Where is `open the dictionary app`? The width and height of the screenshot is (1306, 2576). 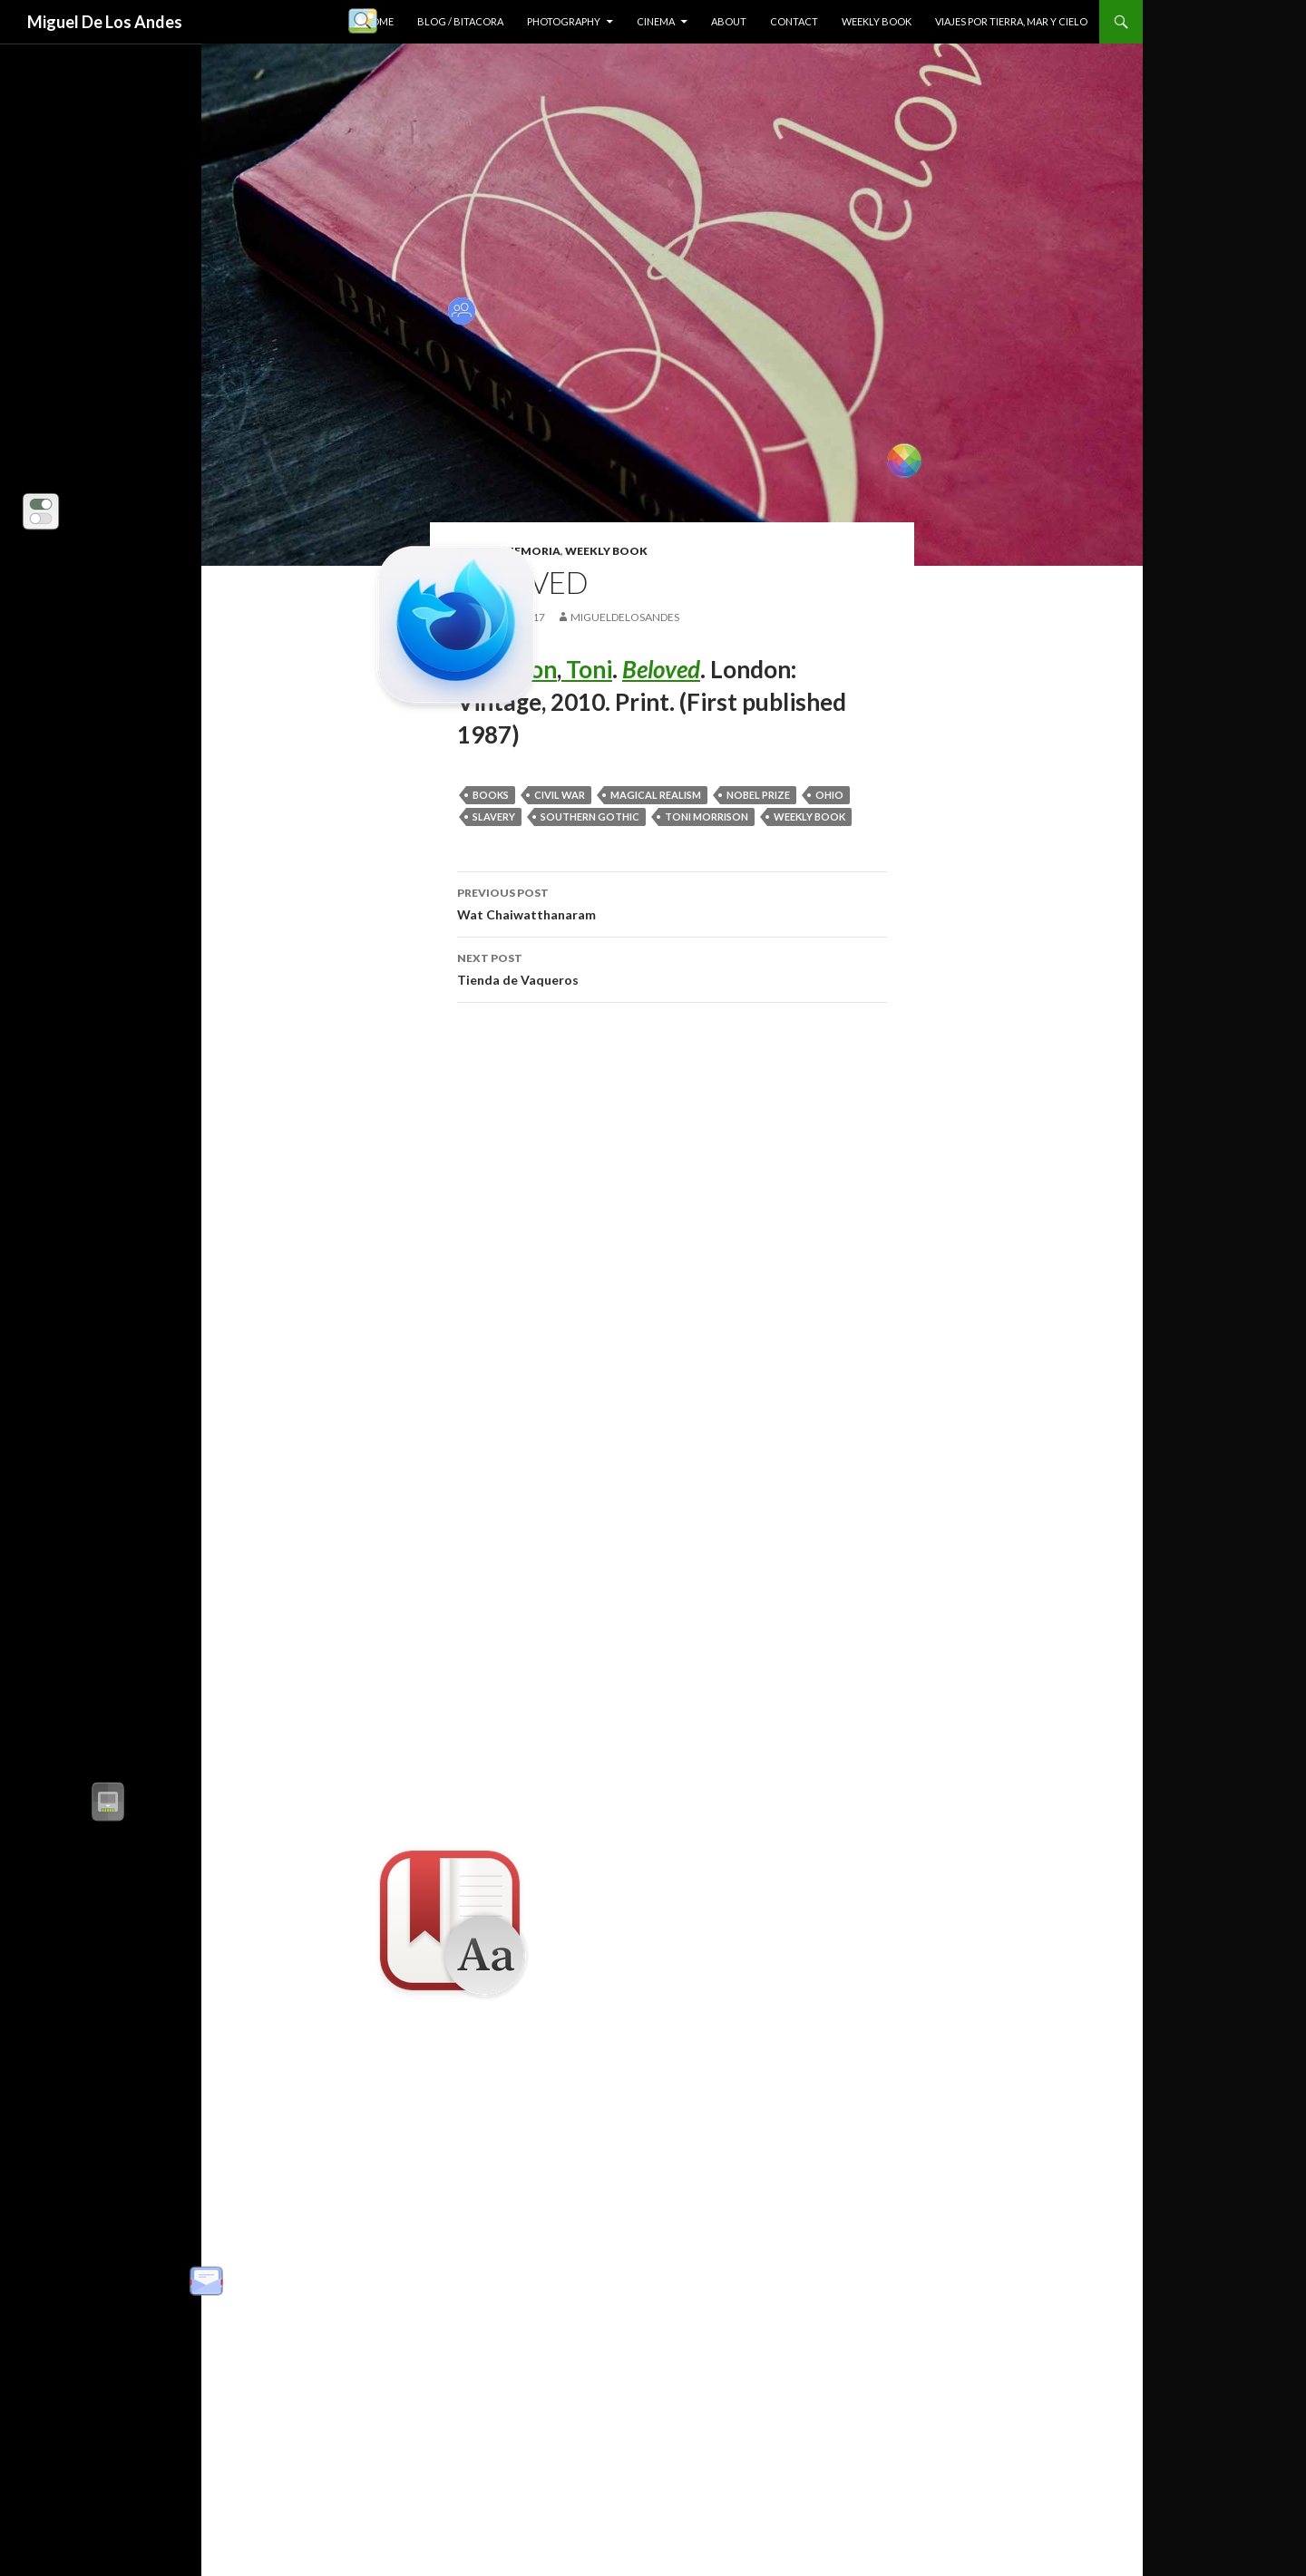
open the dictionary app is located at coordinates (450, 1920).